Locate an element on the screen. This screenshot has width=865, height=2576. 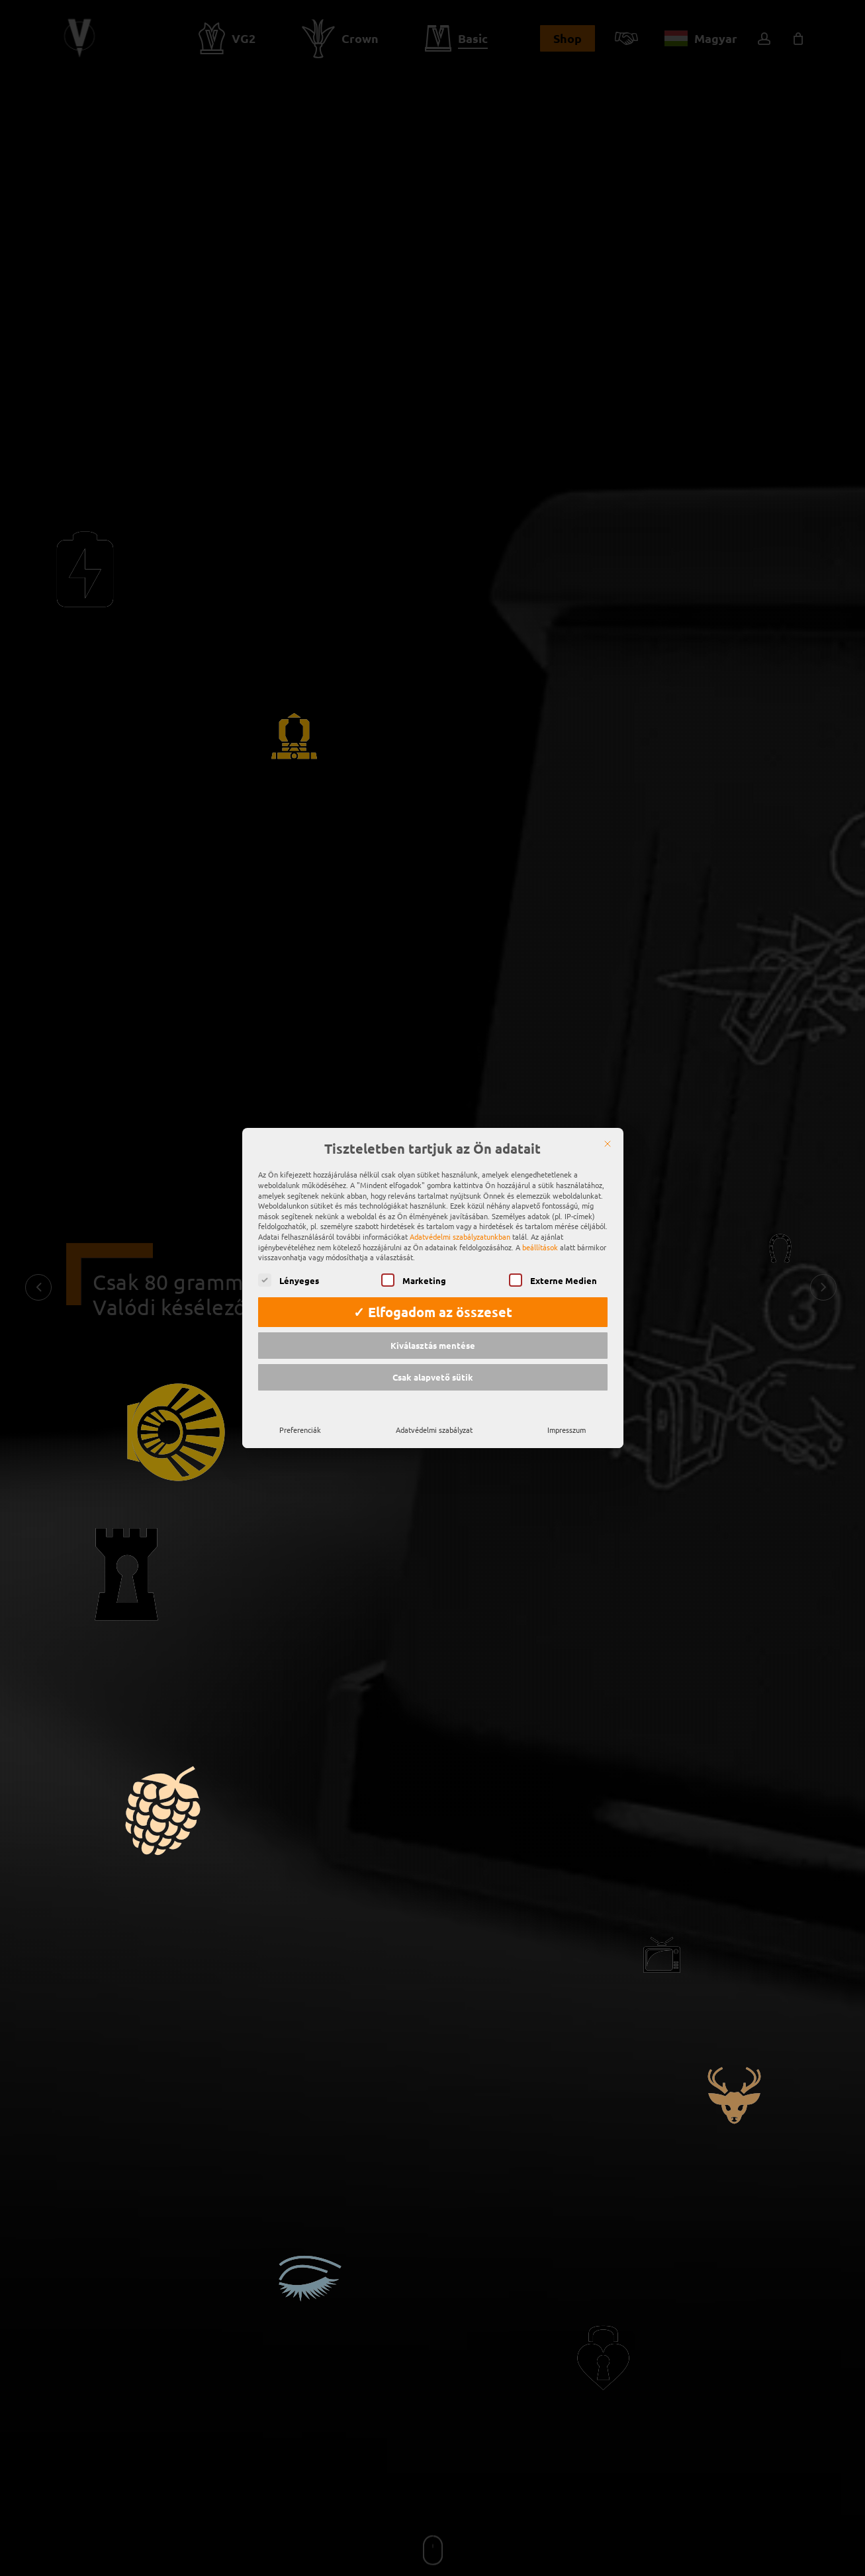
toggle flashlight on/off is located at coordinates (176, 1432).